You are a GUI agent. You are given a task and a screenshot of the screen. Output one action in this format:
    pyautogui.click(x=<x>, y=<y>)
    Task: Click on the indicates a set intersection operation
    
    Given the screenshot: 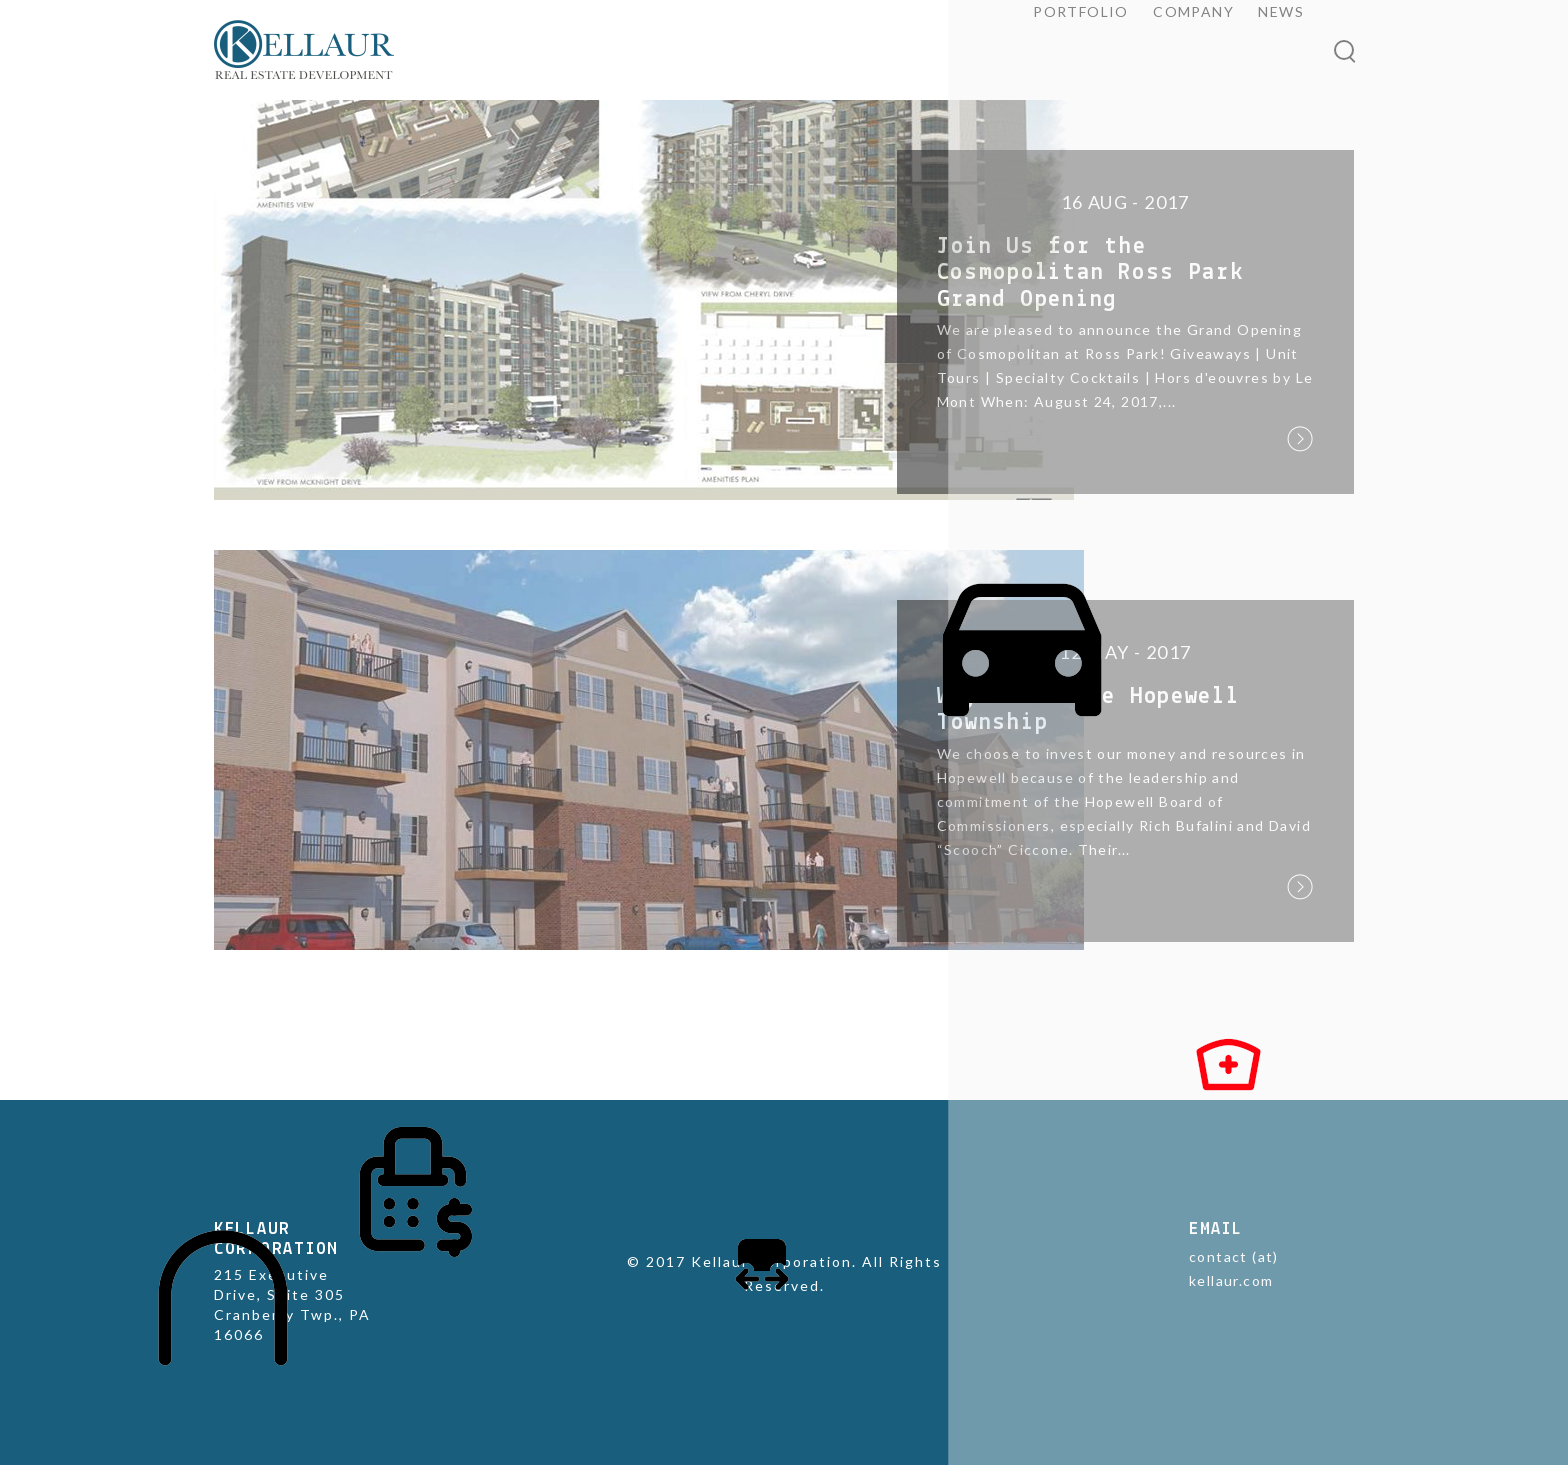 What is the action you would take?
    pyautogui.click(x=223, y=1301)
    